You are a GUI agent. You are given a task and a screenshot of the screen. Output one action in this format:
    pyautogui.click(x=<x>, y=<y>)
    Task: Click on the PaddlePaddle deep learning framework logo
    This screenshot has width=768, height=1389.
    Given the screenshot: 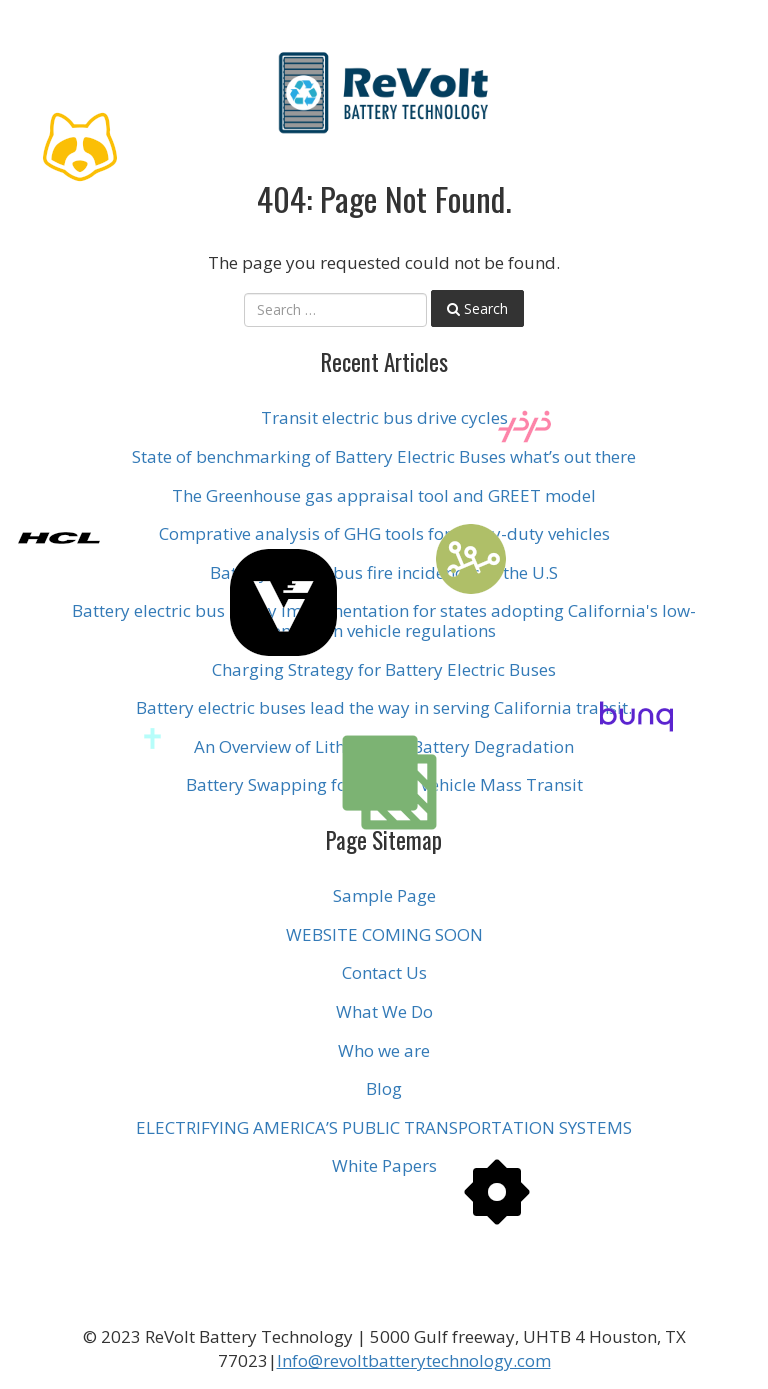 What is the action you would take?
    pyautogui.click(x=524, y=426)
    